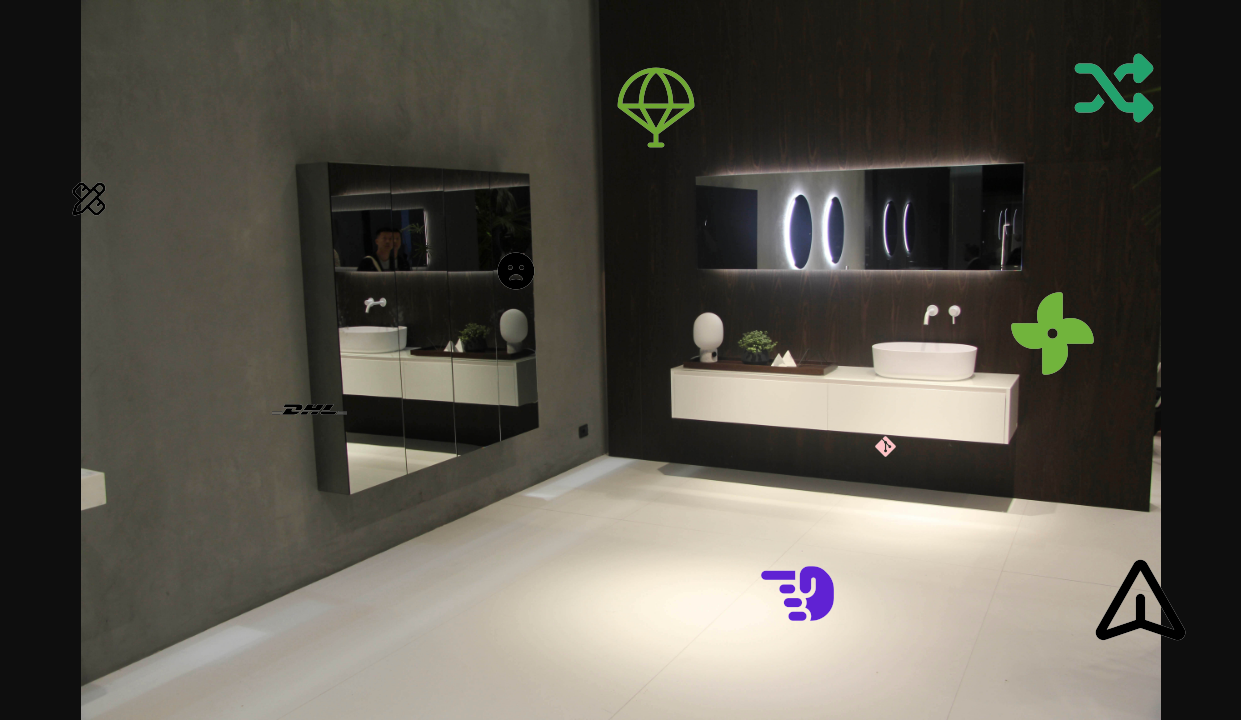  What do you see at coordinates (656, 109) in the screenshot?
I see `access airdrop or file drop feature` at bounding box center [656, 109].